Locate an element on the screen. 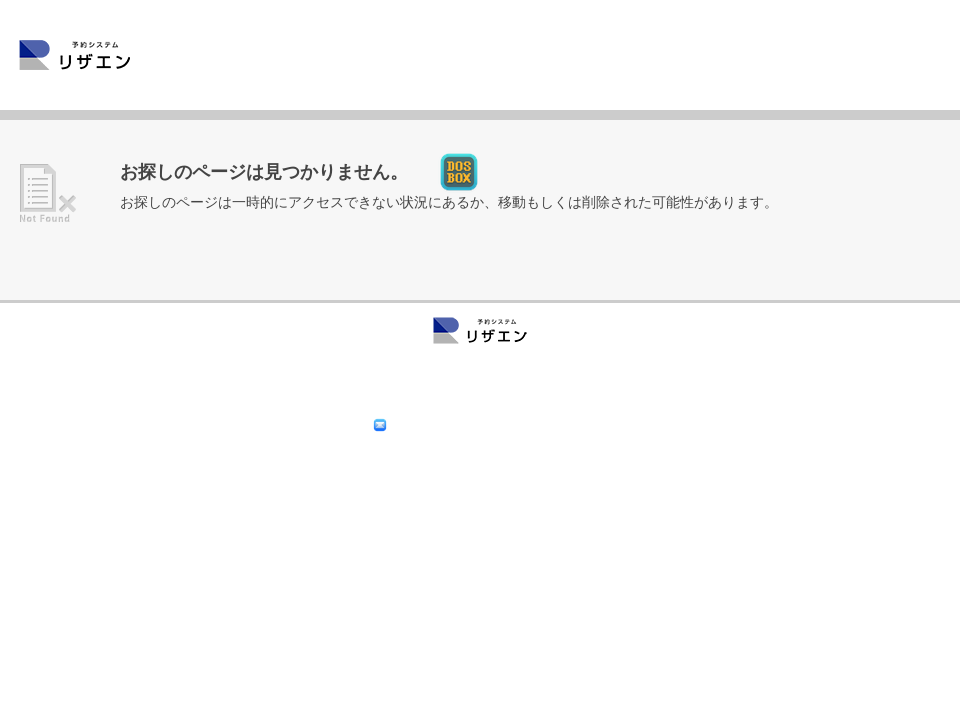  open the Mail app is located at coordinates (380, 425).